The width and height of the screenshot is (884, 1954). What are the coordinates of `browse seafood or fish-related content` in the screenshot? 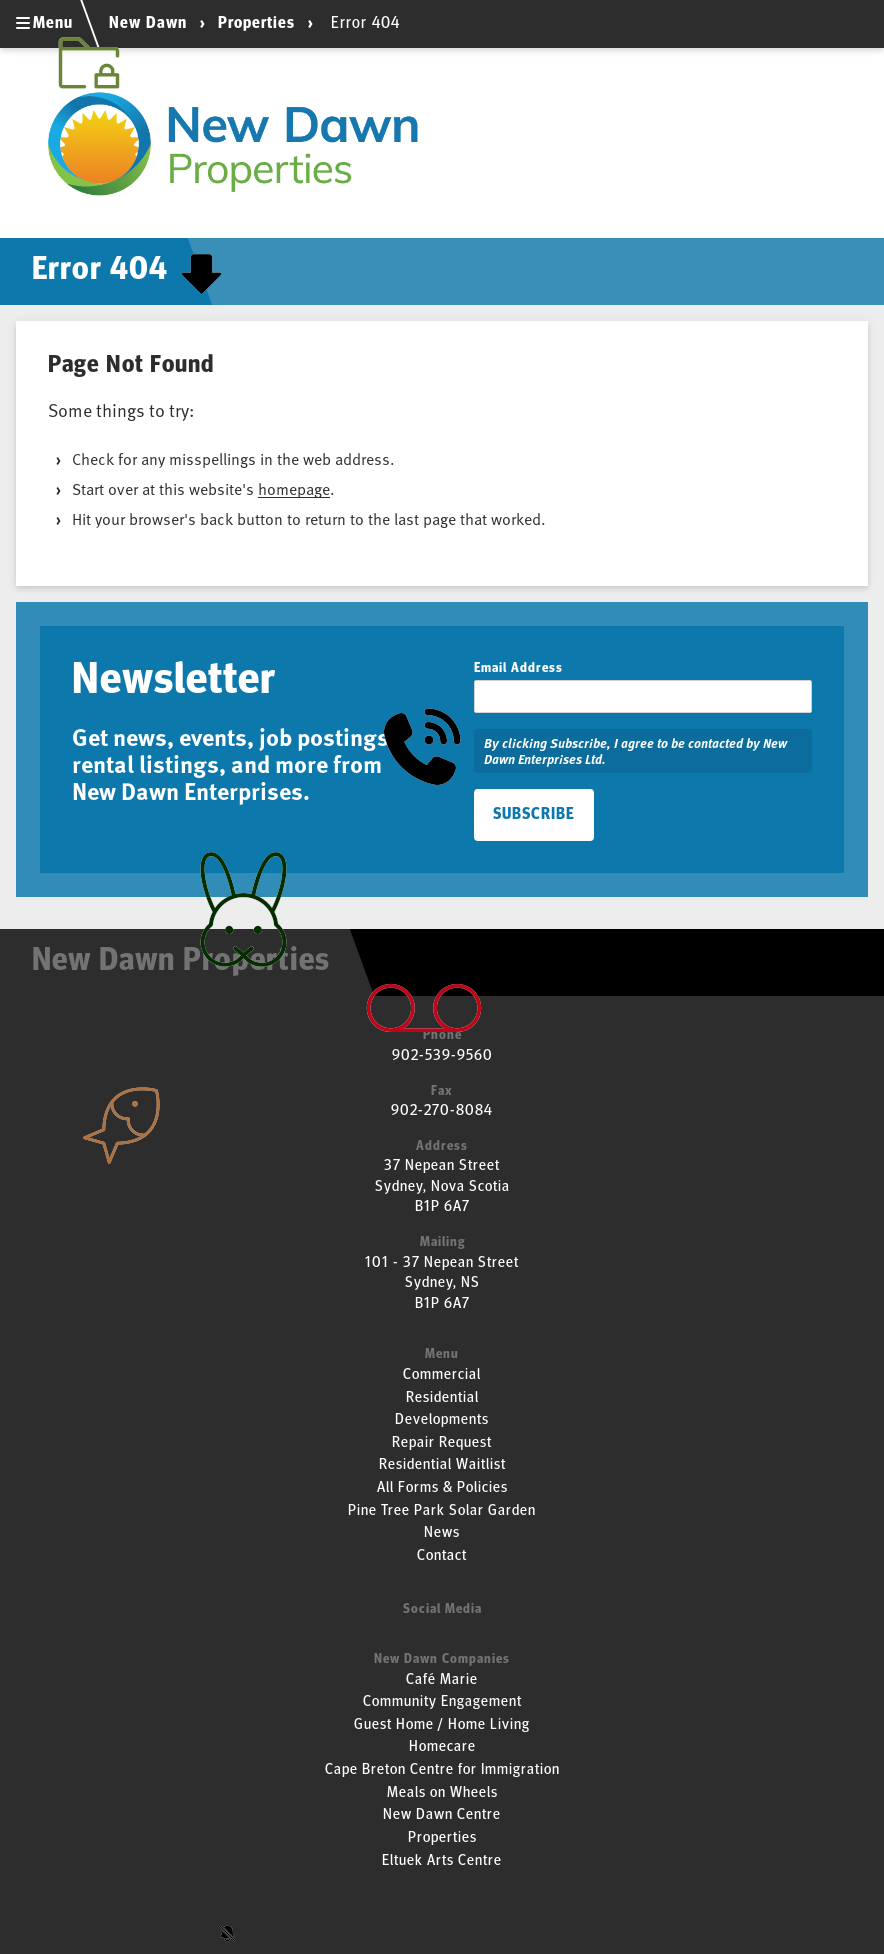 It's located at (125, 1121).